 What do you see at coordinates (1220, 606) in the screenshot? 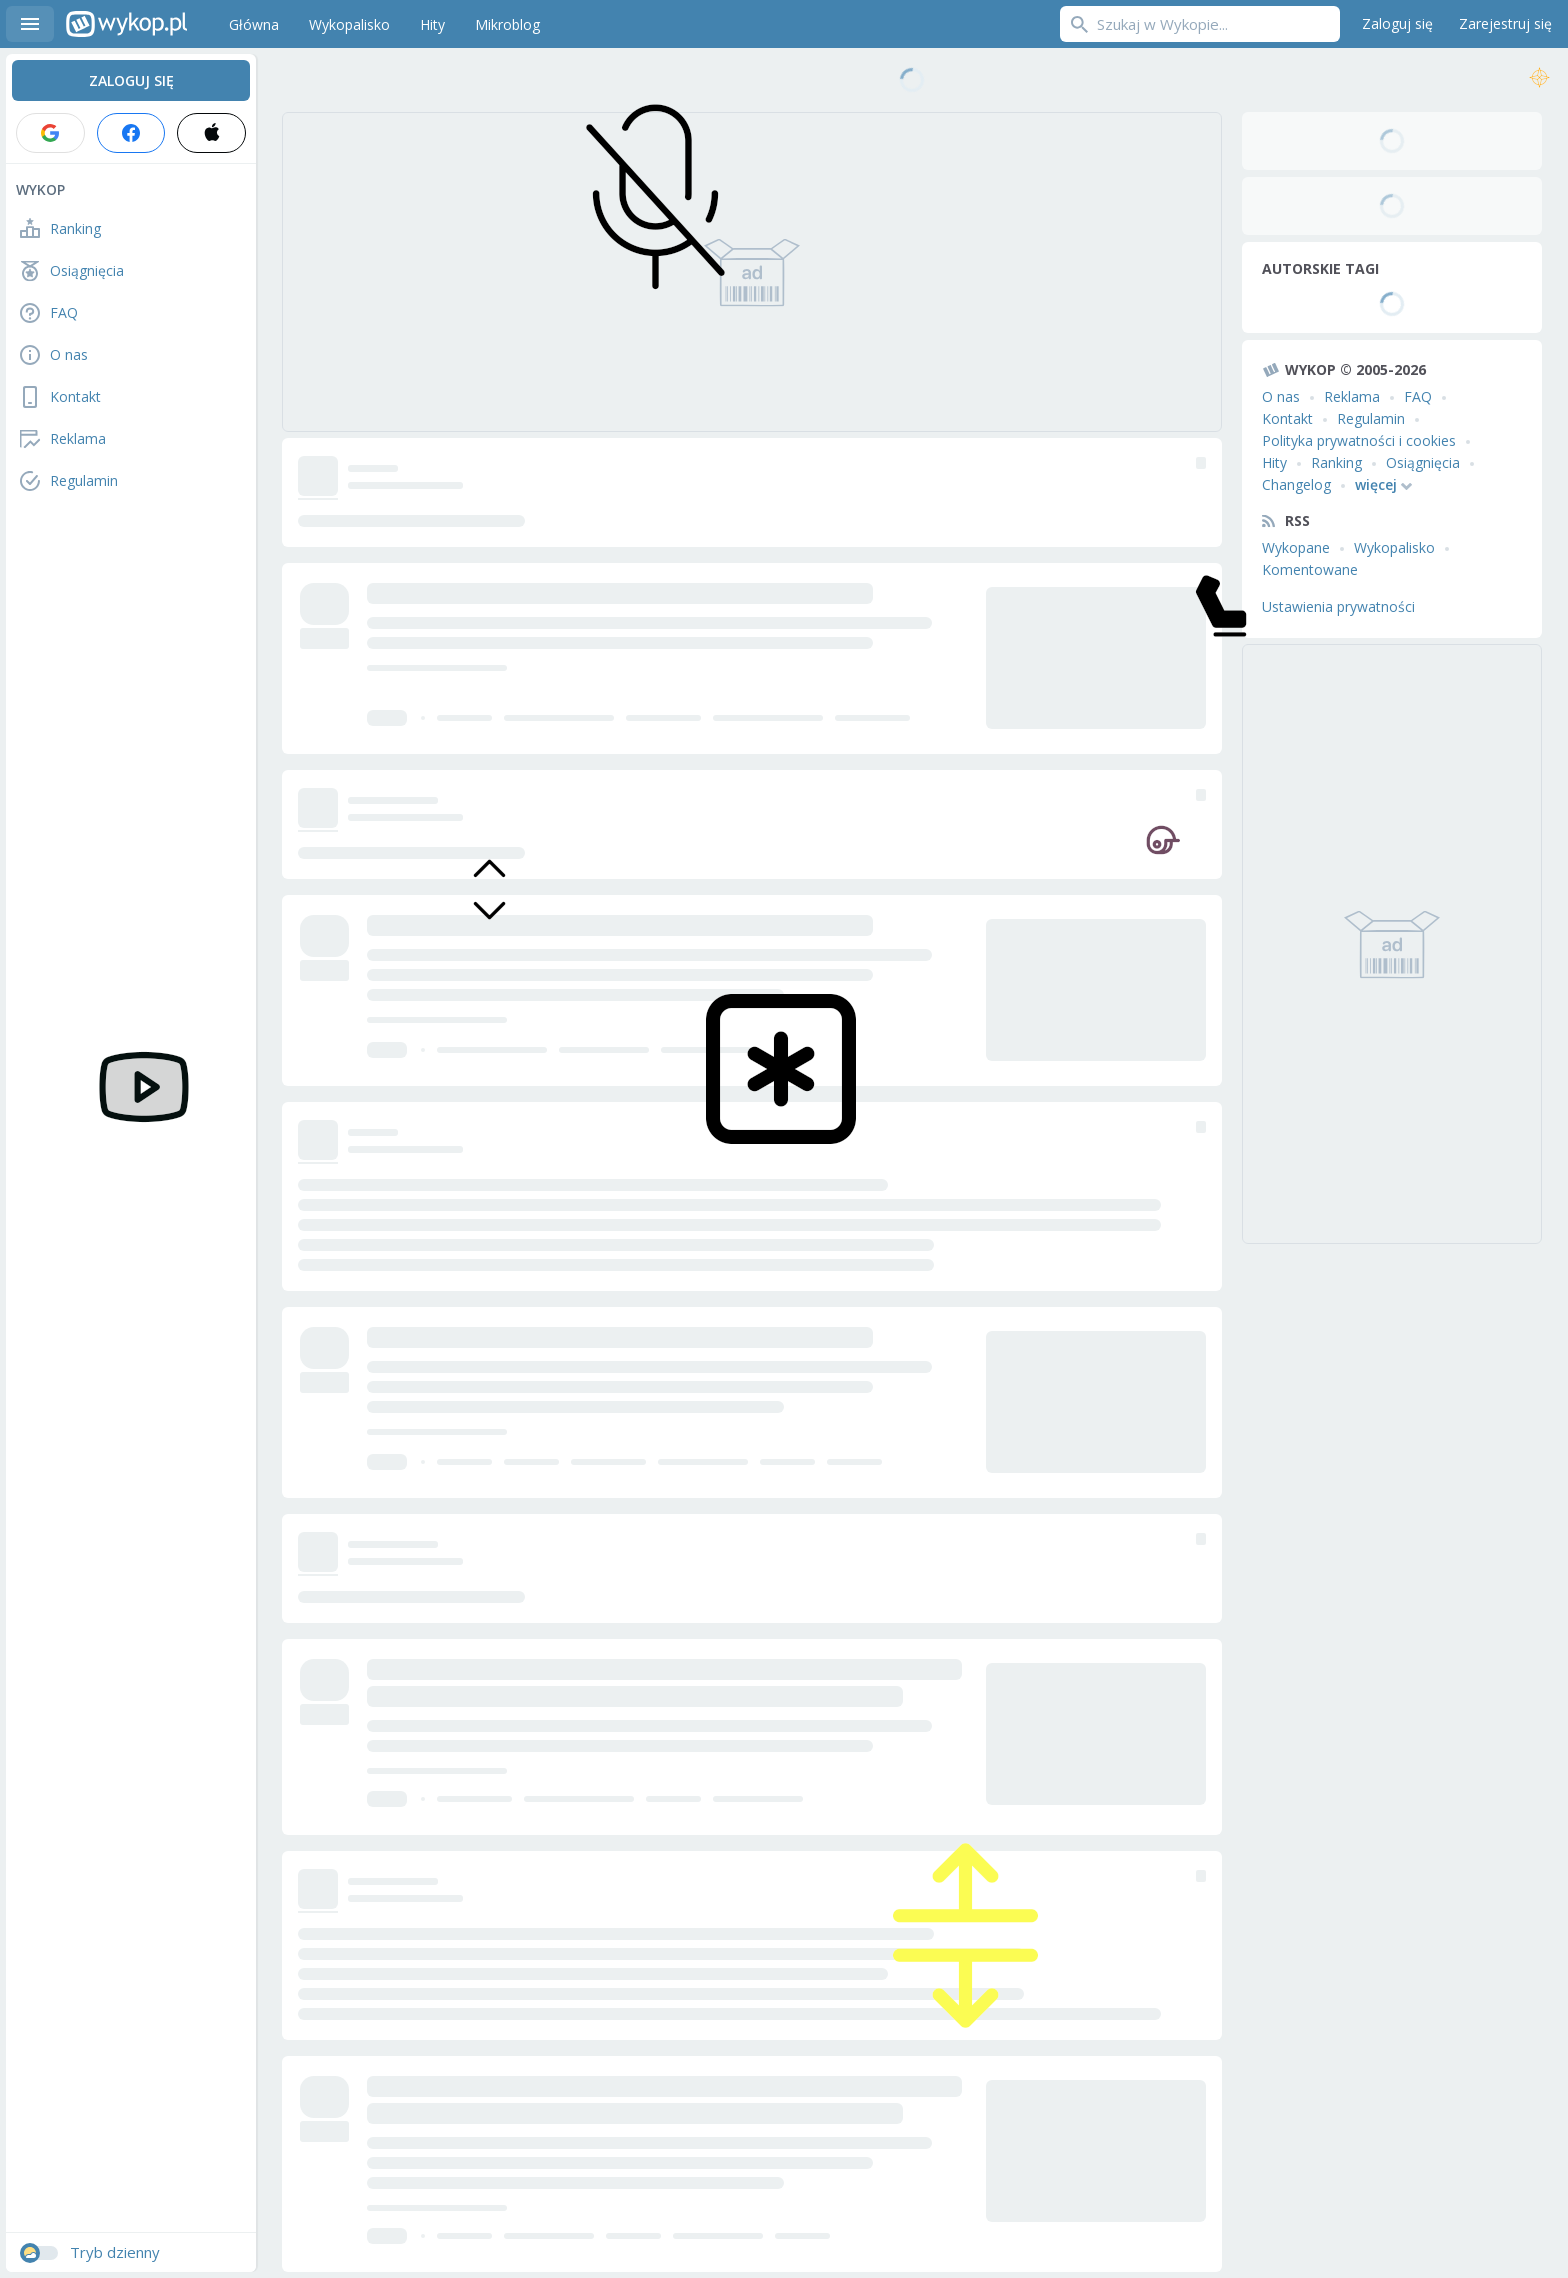
I see `select or reserve a seat` at bounding box center [1220, 606].